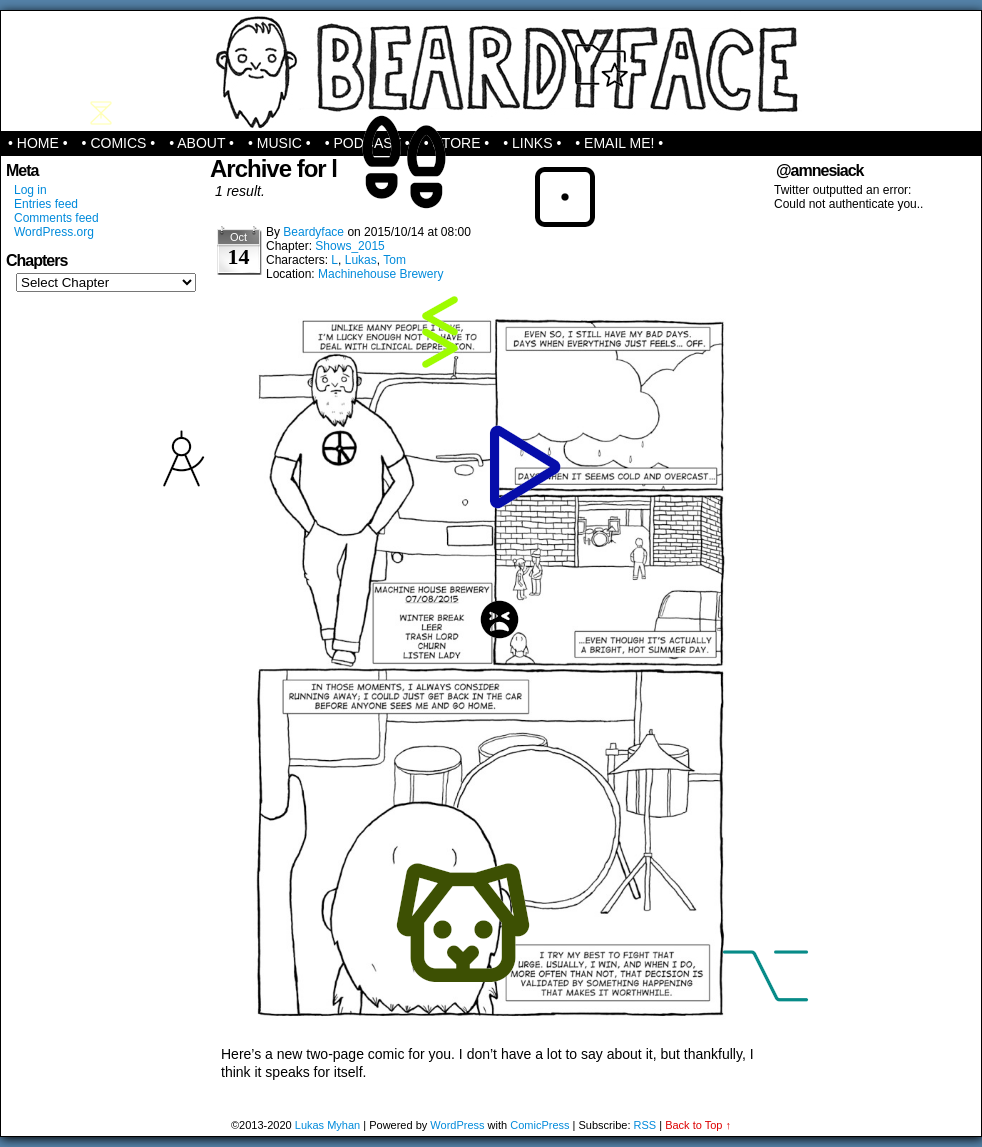  I want to click on indicates user fatigue or exhaustion status, so click(499, 619).